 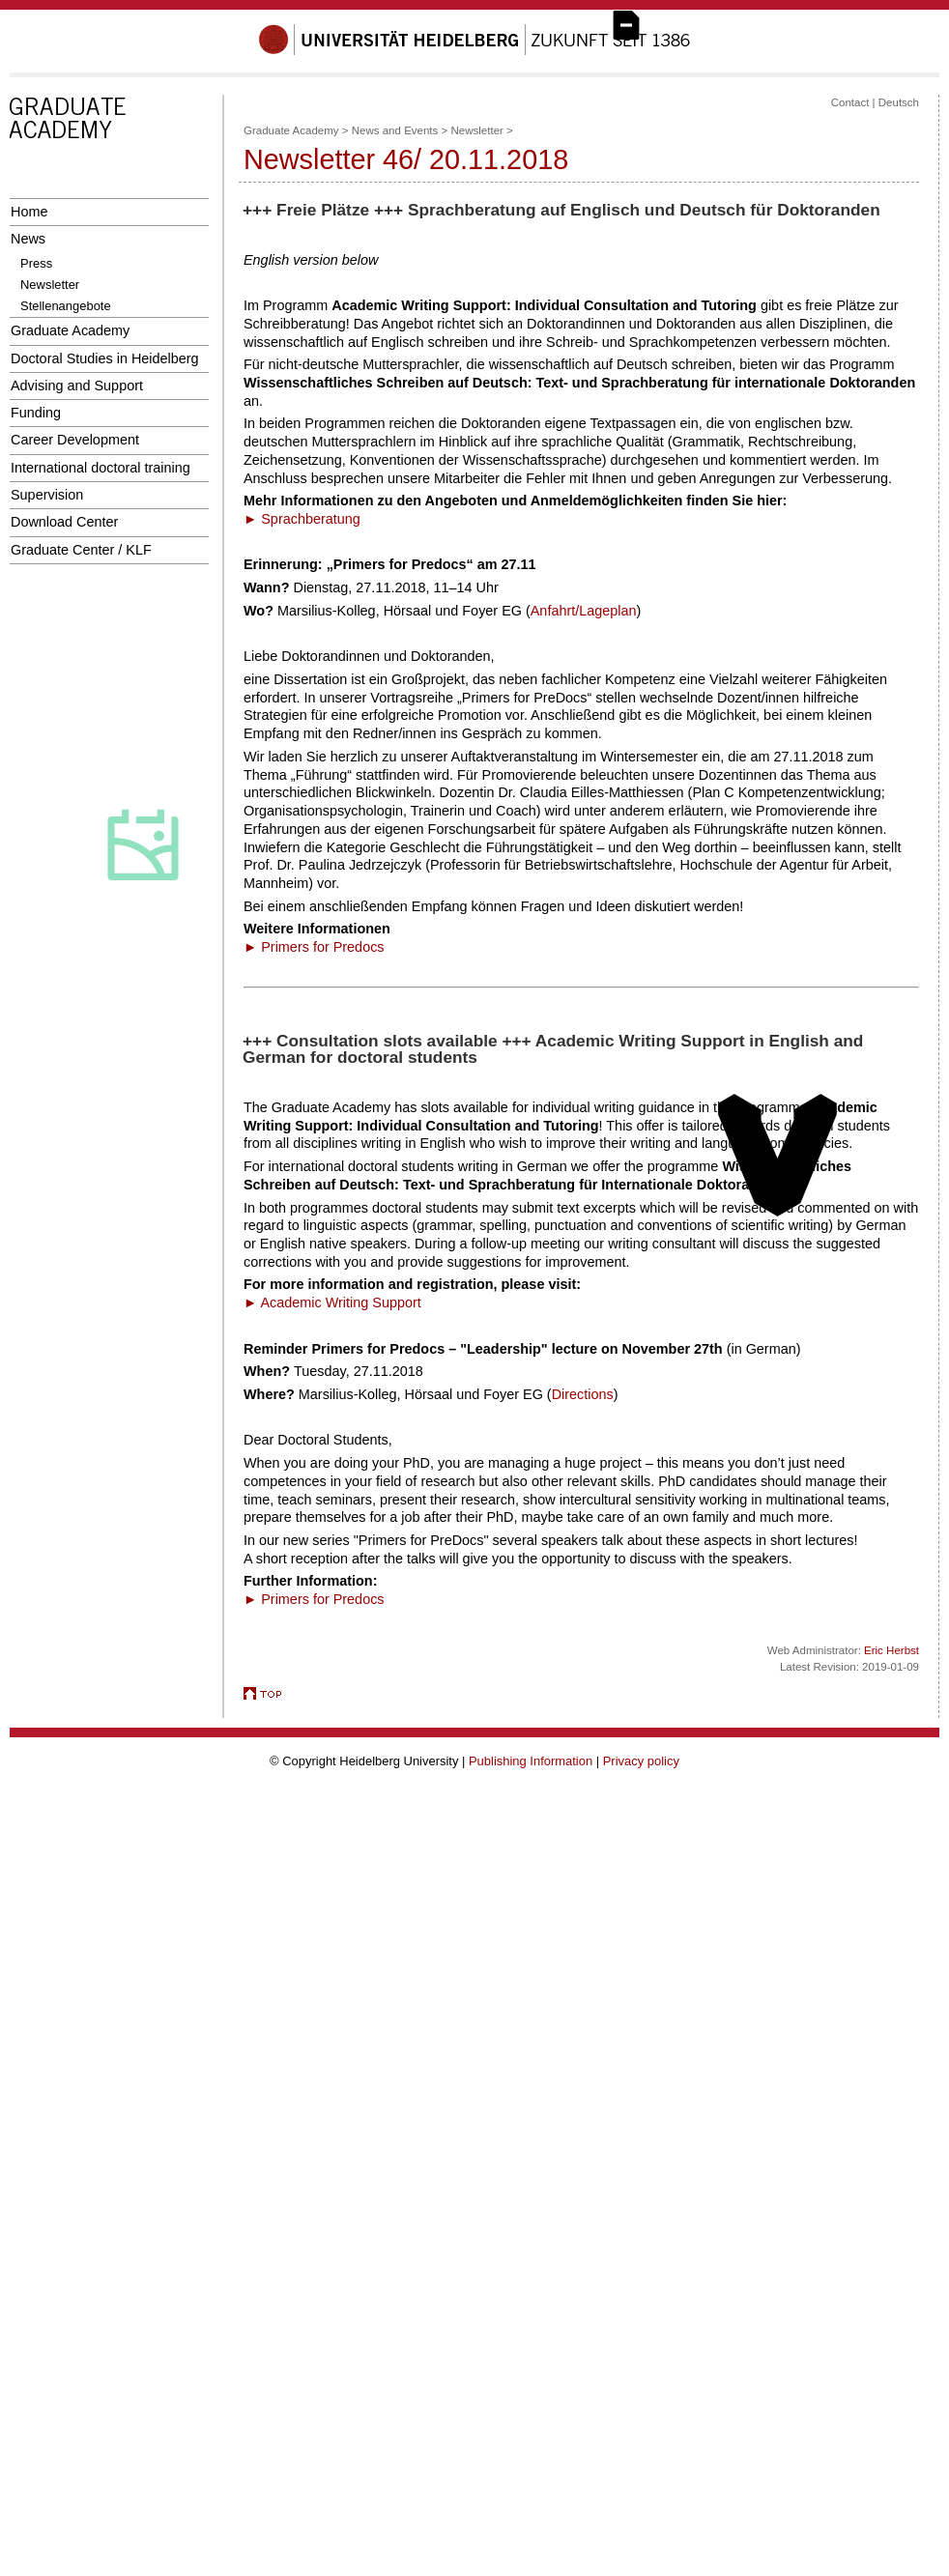 What do you see at coordinates (777, 1155) in the screenshot?
I see `Vagrant development environment logo` at bounding box center [777, 1155].